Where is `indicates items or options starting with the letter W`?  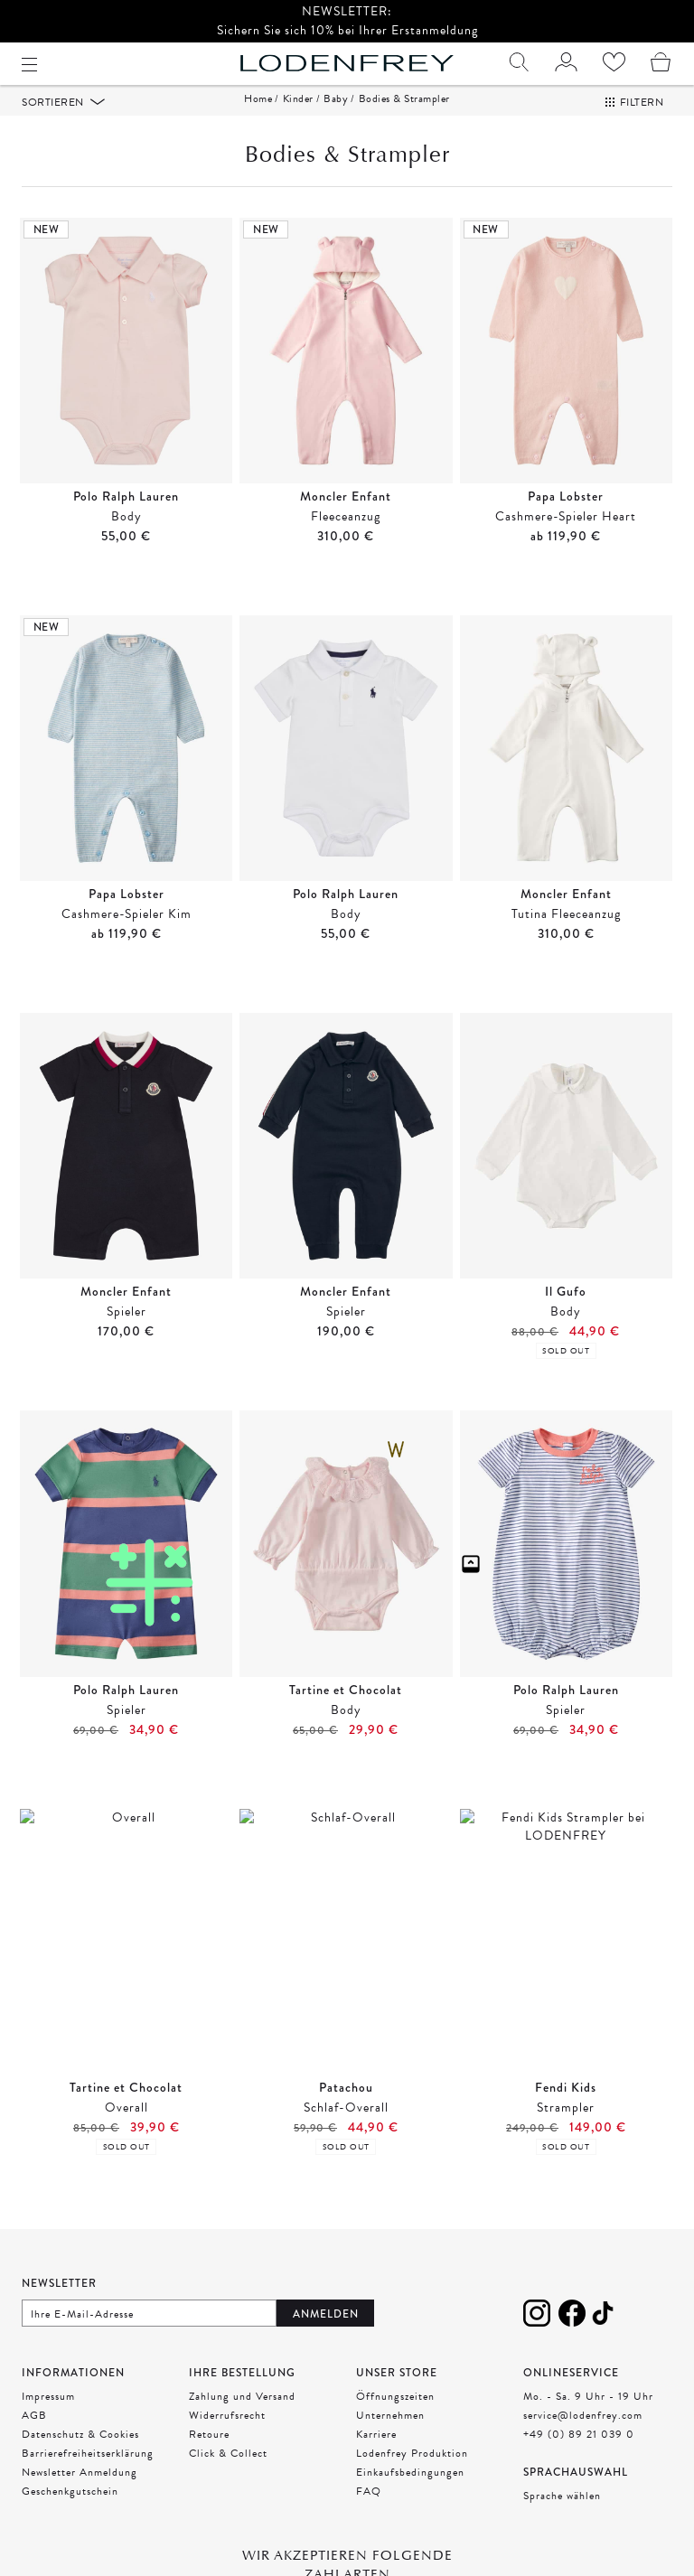 indicates items or options starting with the letter W is located at coordinates (396, 1449).